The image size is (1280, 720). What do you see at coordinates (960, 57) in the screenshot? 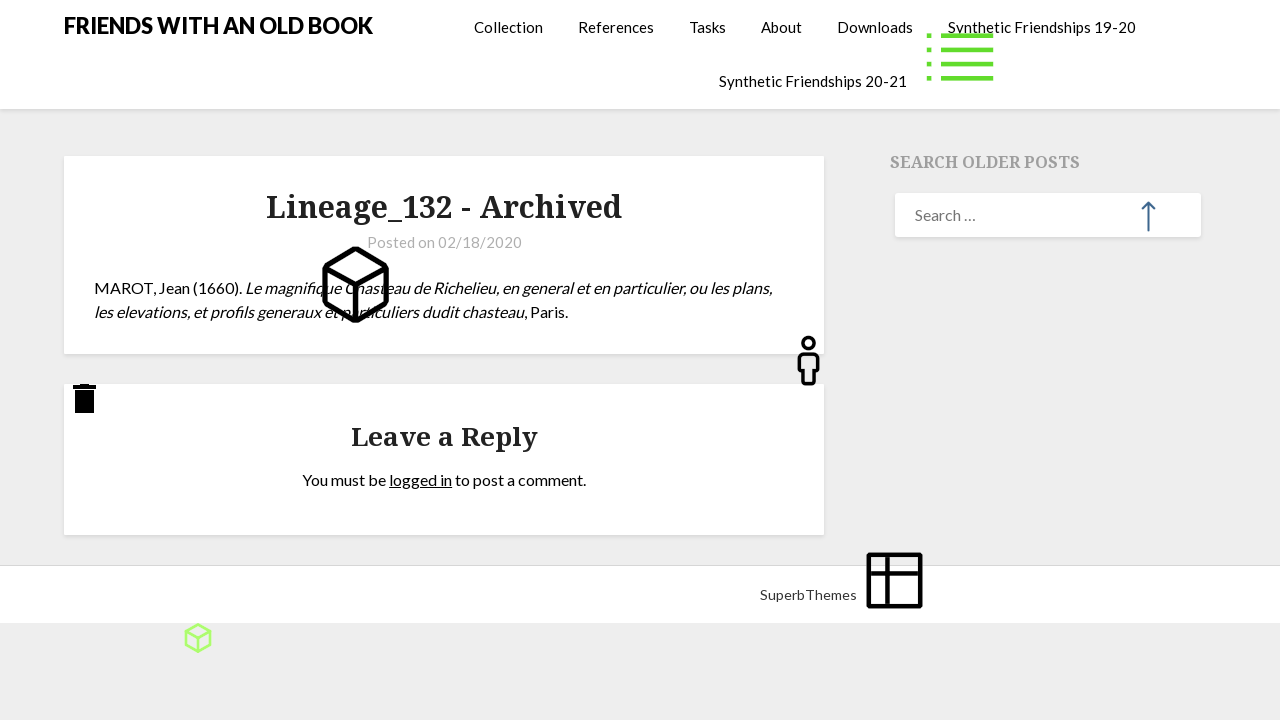
I see `view items as a bulleted list` at bounding box center [960, 57].